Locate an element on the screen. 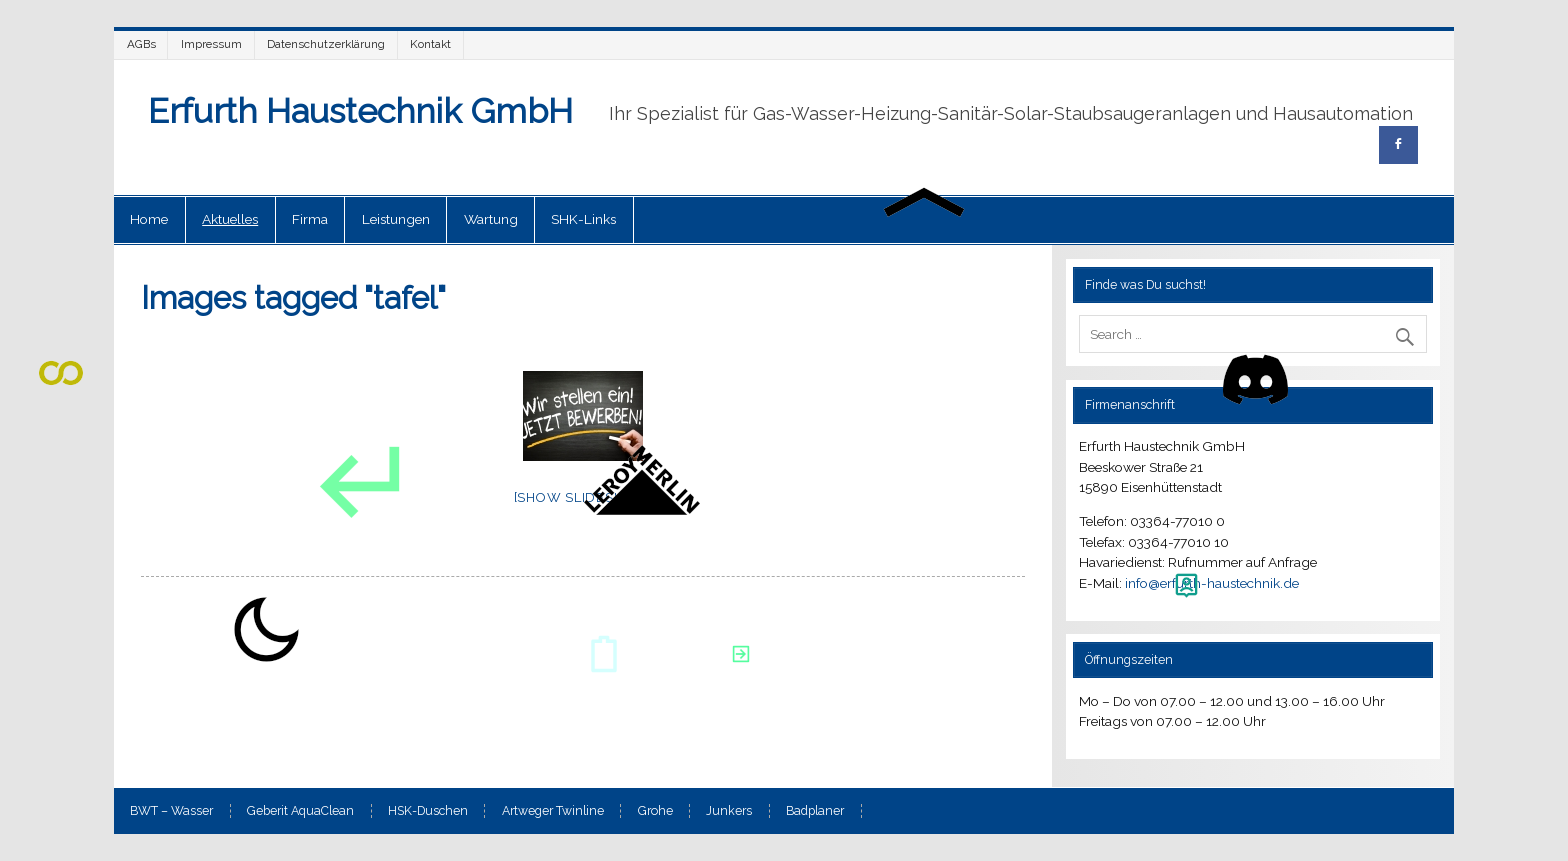 The width and height of the screenshot is (1568, 861). scroll to top of page is located at coordinates (924, 204).